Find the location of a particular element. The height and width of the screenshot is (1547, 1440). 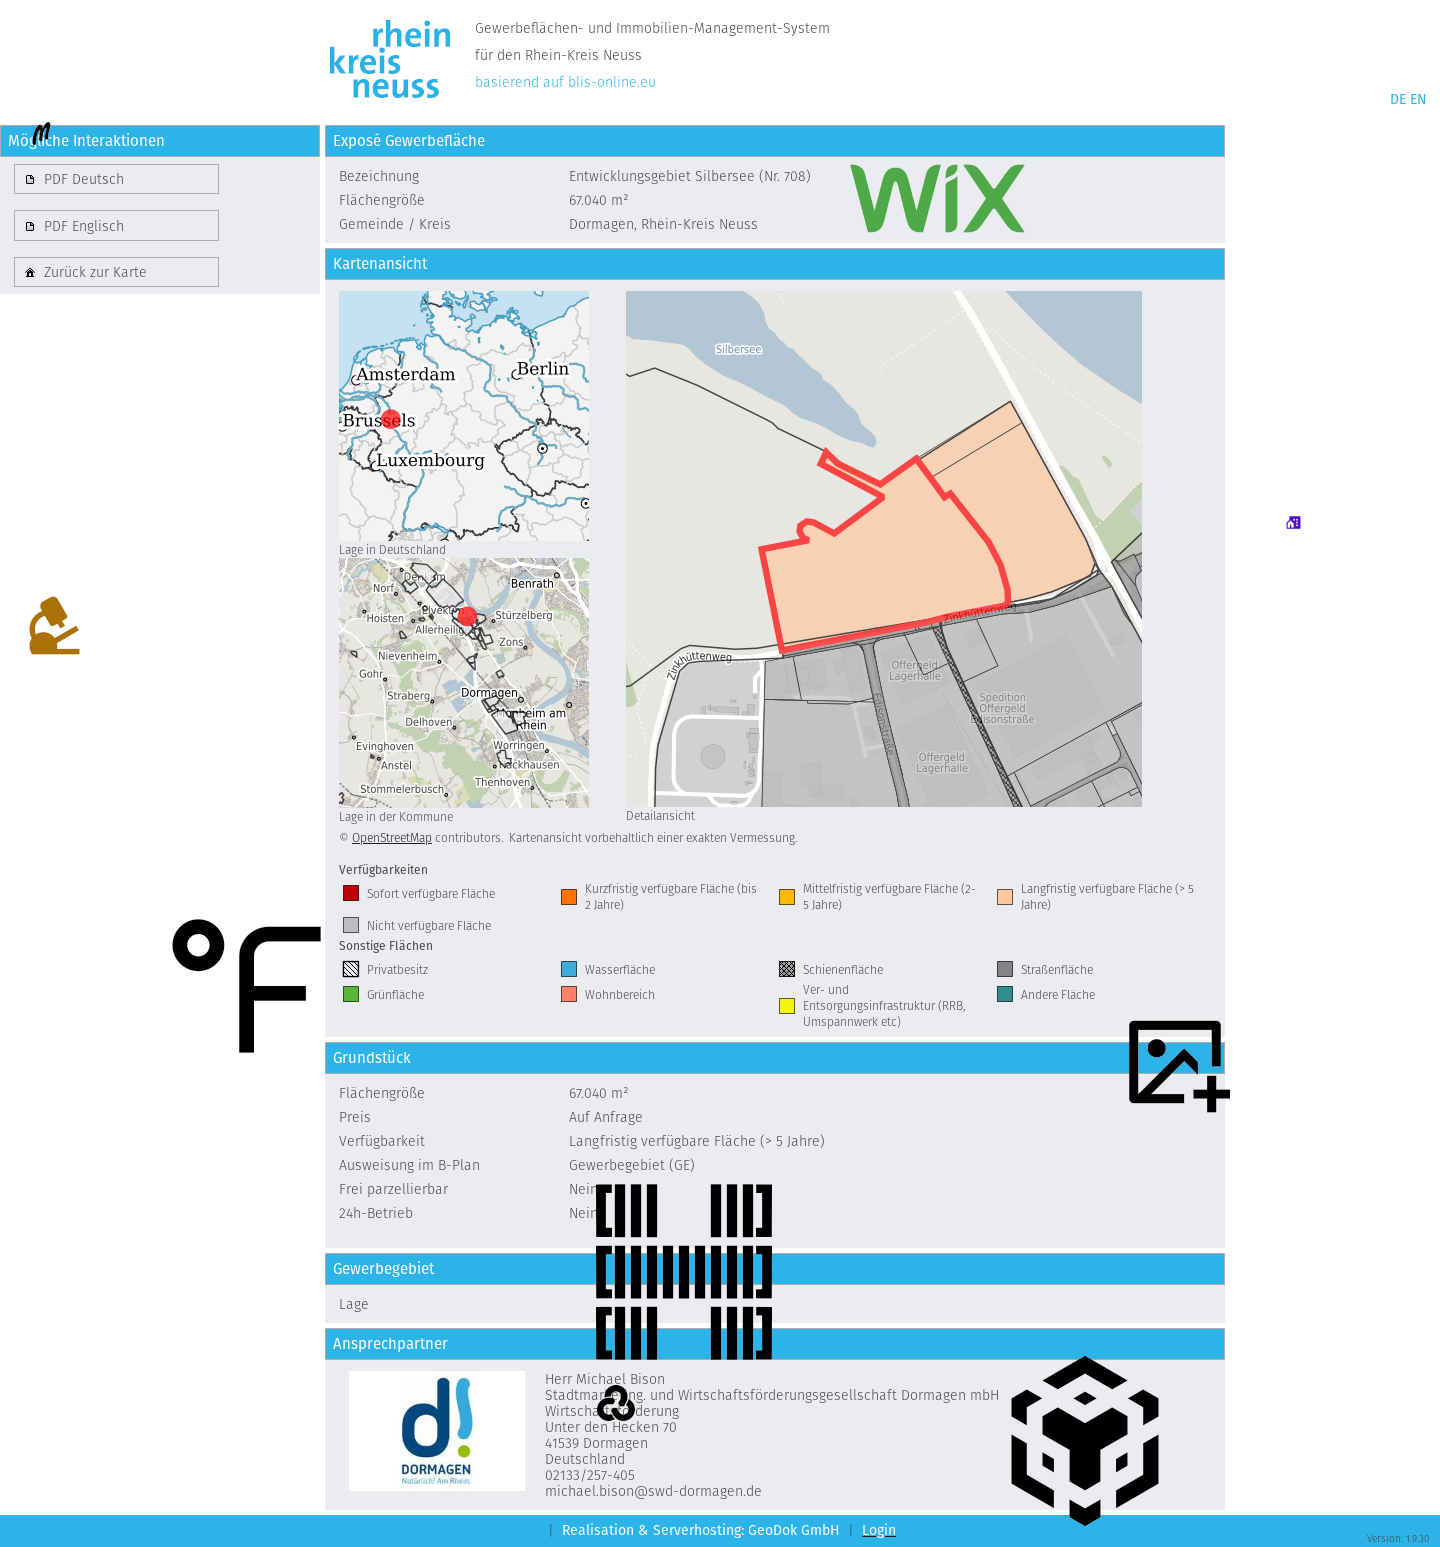

indicates temperature displayed in fahrenheit is located at coordinates (254, 986).